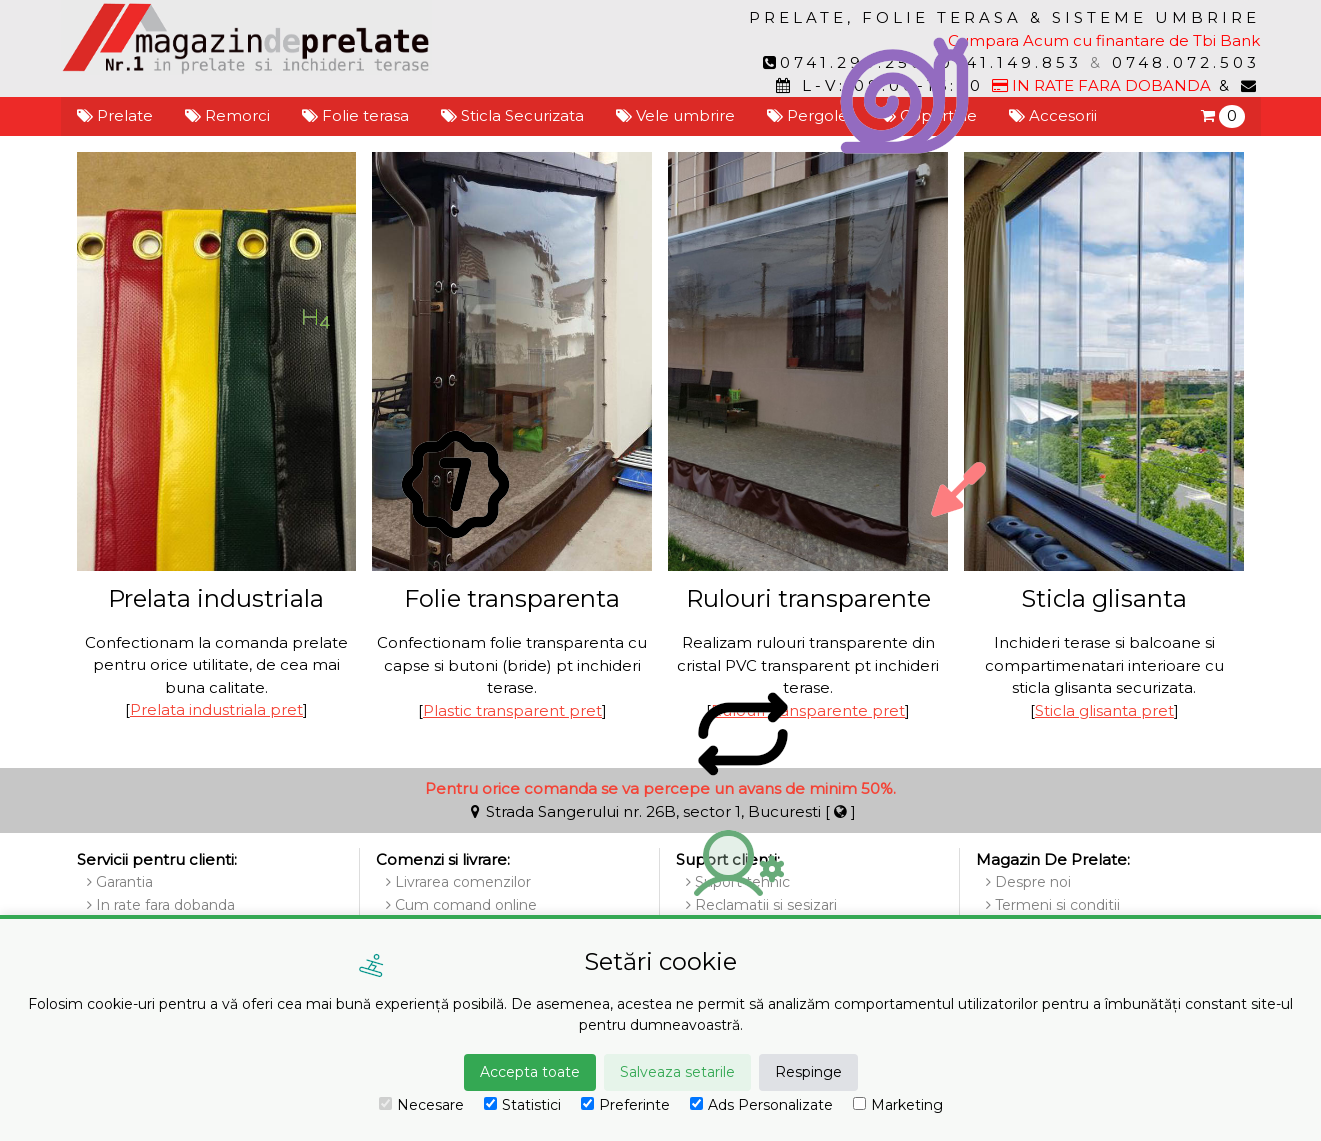  Describe the element at coordinates (455, 484) in the screenshot. I see `indicates rank or position number 7` at that location.